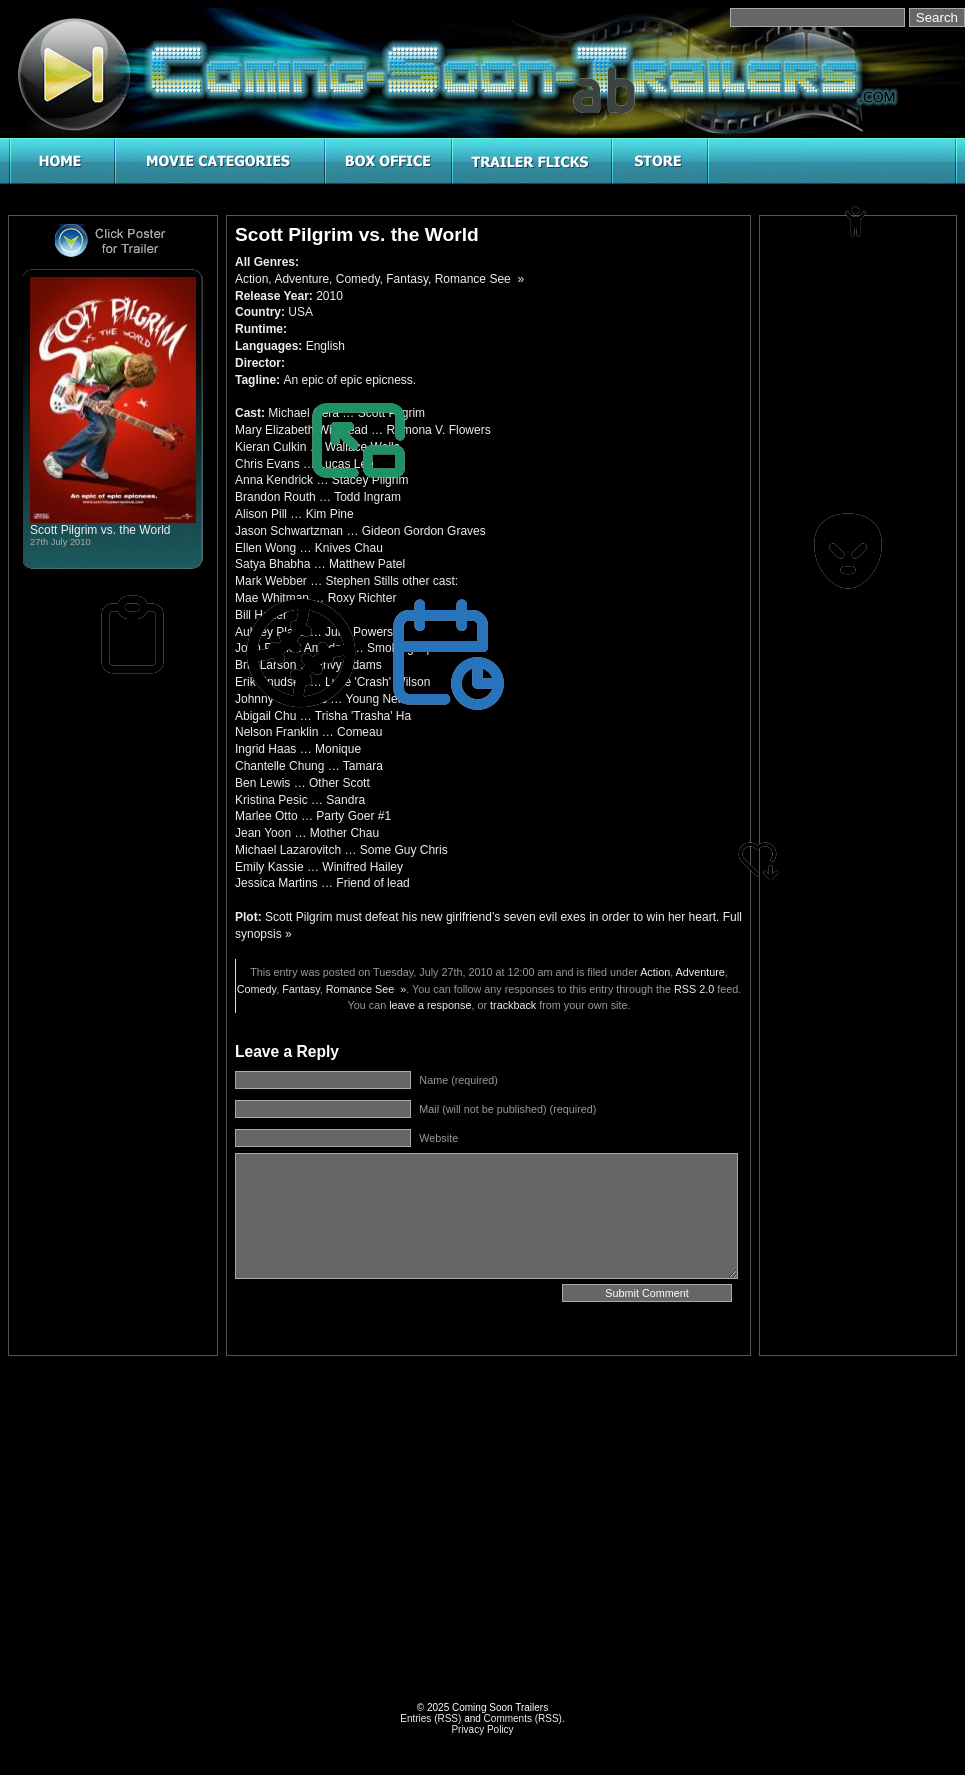 The image size is (965, 1775). Describe the element at coordinates (604, 90) in the screenshot. I see `switch to latin alphabet input` at that location.